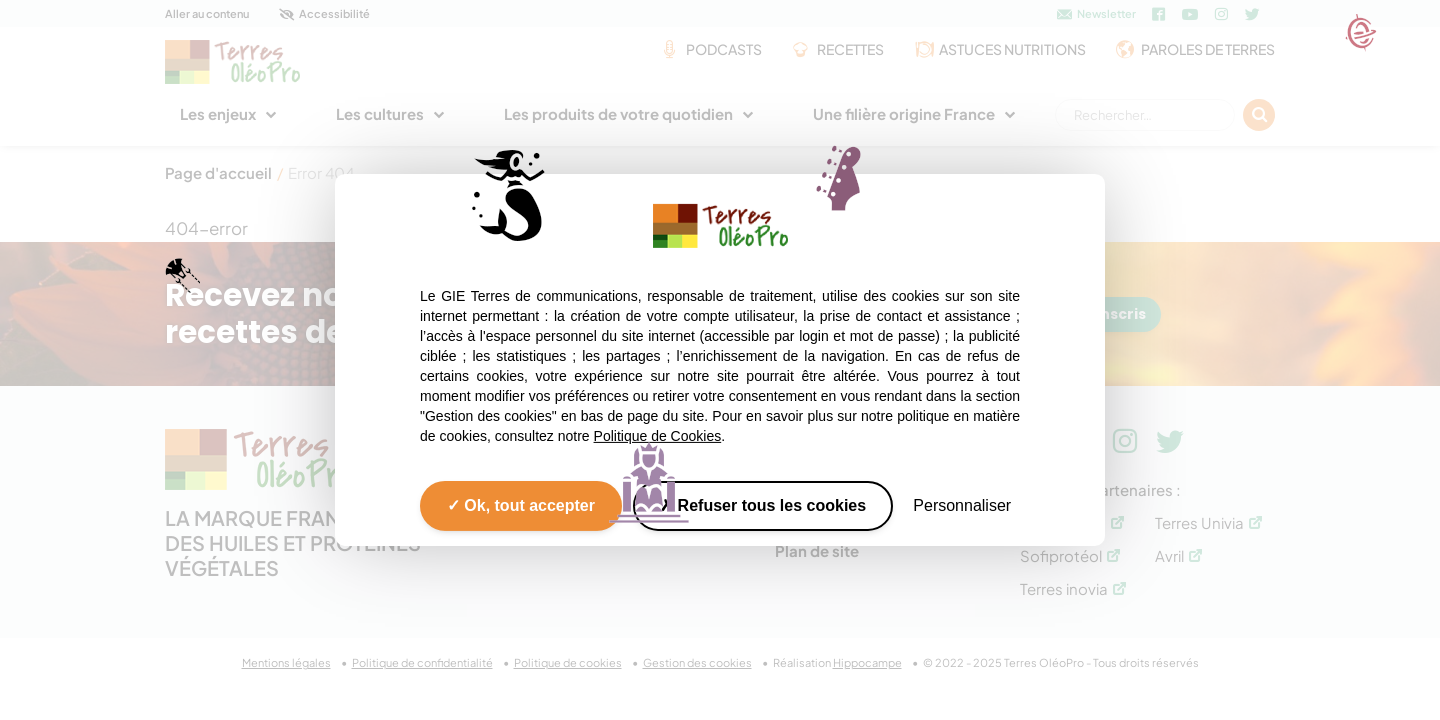  I want to click on select mermaid character or avatar, so click(512, 195).